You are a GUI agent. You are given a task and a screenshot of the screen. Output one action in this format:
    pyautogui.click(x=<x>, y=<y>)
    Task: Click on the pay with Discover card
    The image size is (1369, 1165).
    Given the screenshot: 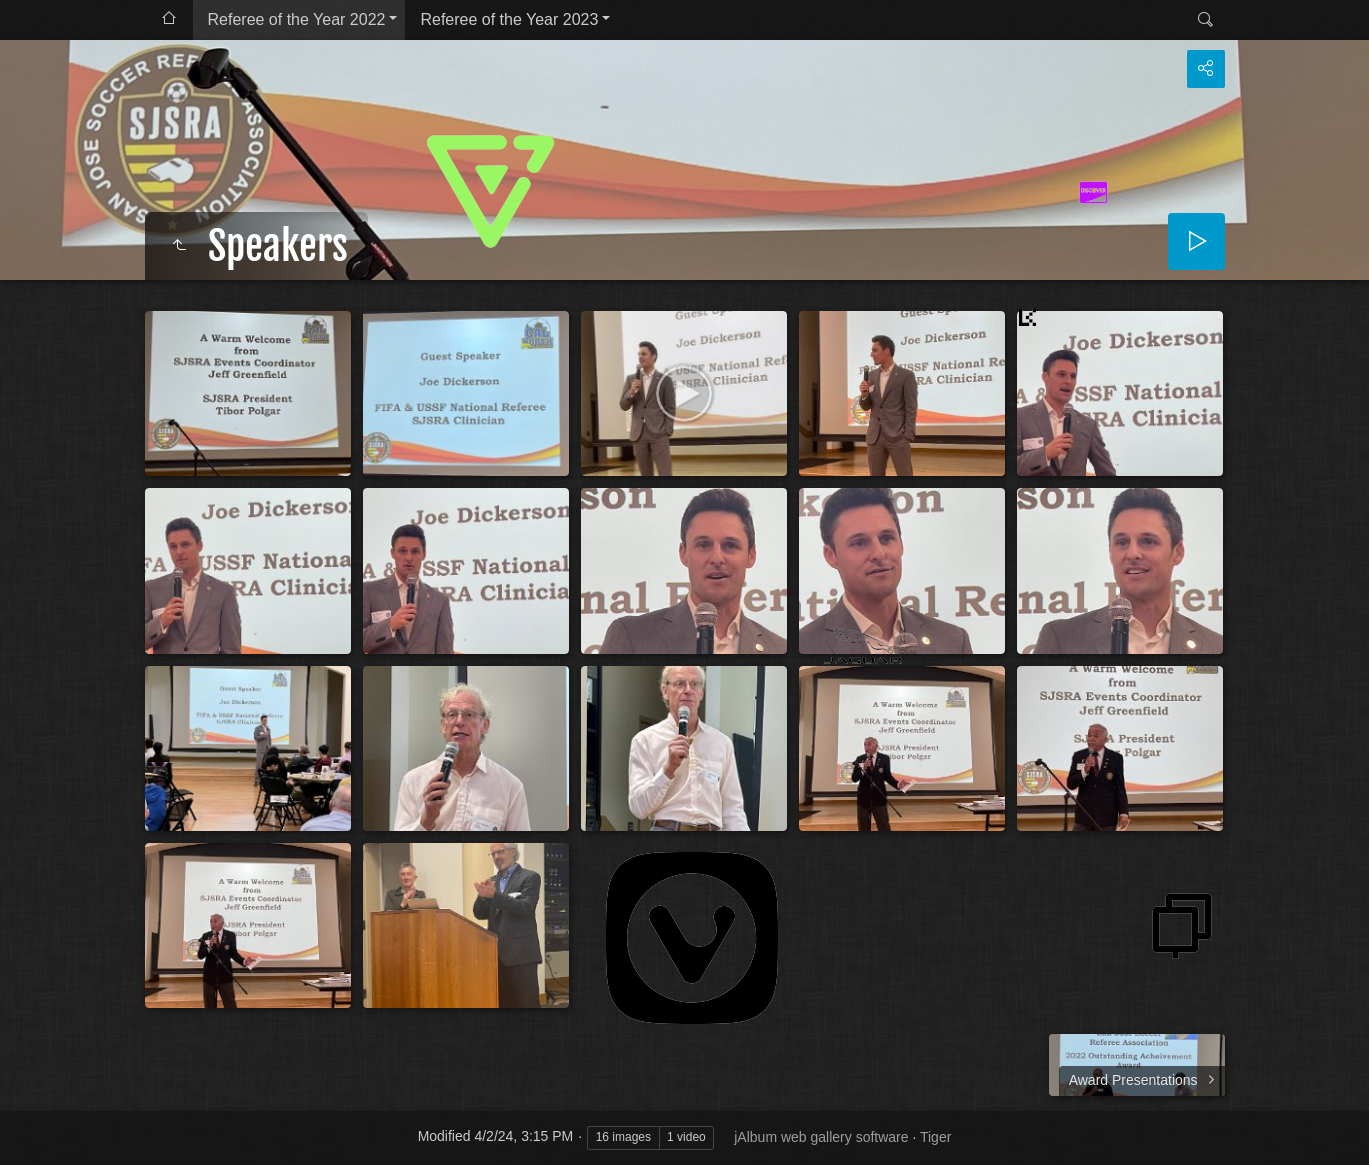 What is the action you would take?
    pyautogui.click(x=1093, y=192)
    